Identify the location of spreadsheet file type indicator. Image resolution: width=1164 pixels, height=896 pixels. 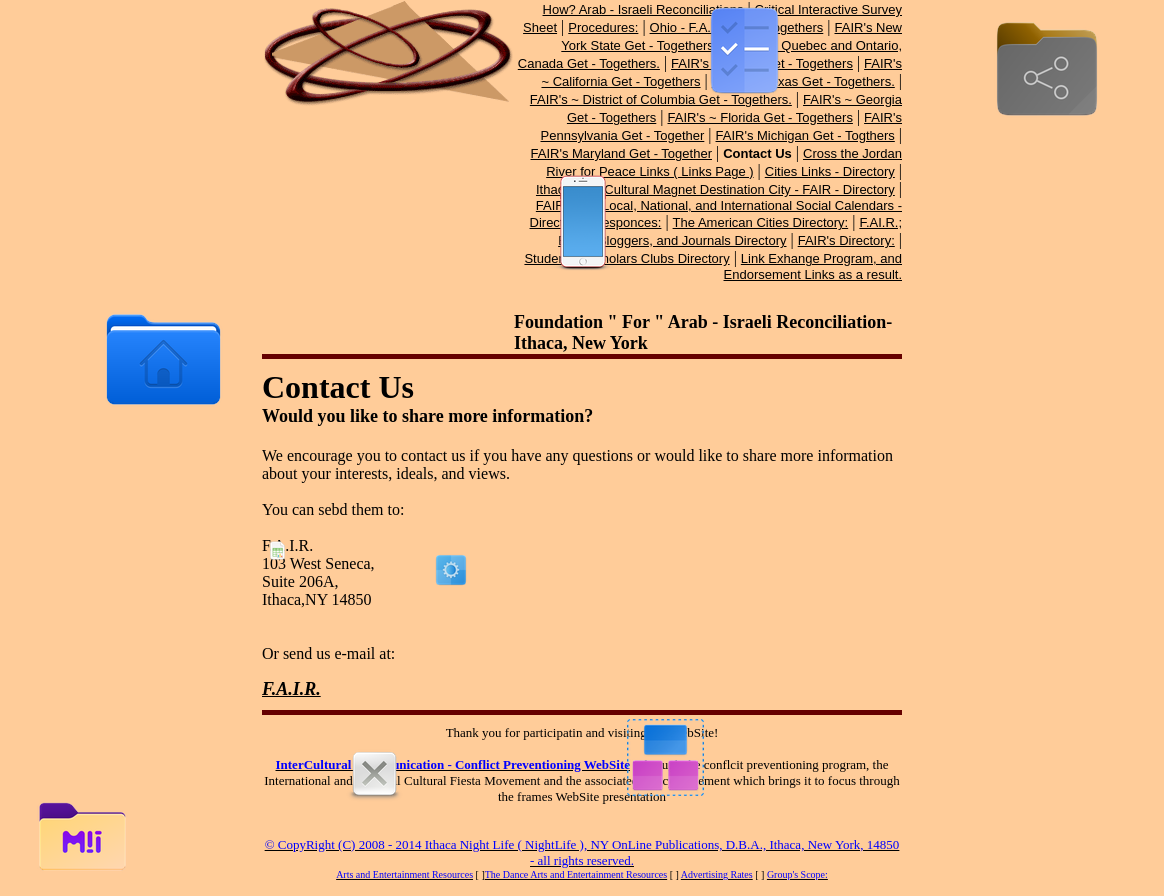
(277, 550).